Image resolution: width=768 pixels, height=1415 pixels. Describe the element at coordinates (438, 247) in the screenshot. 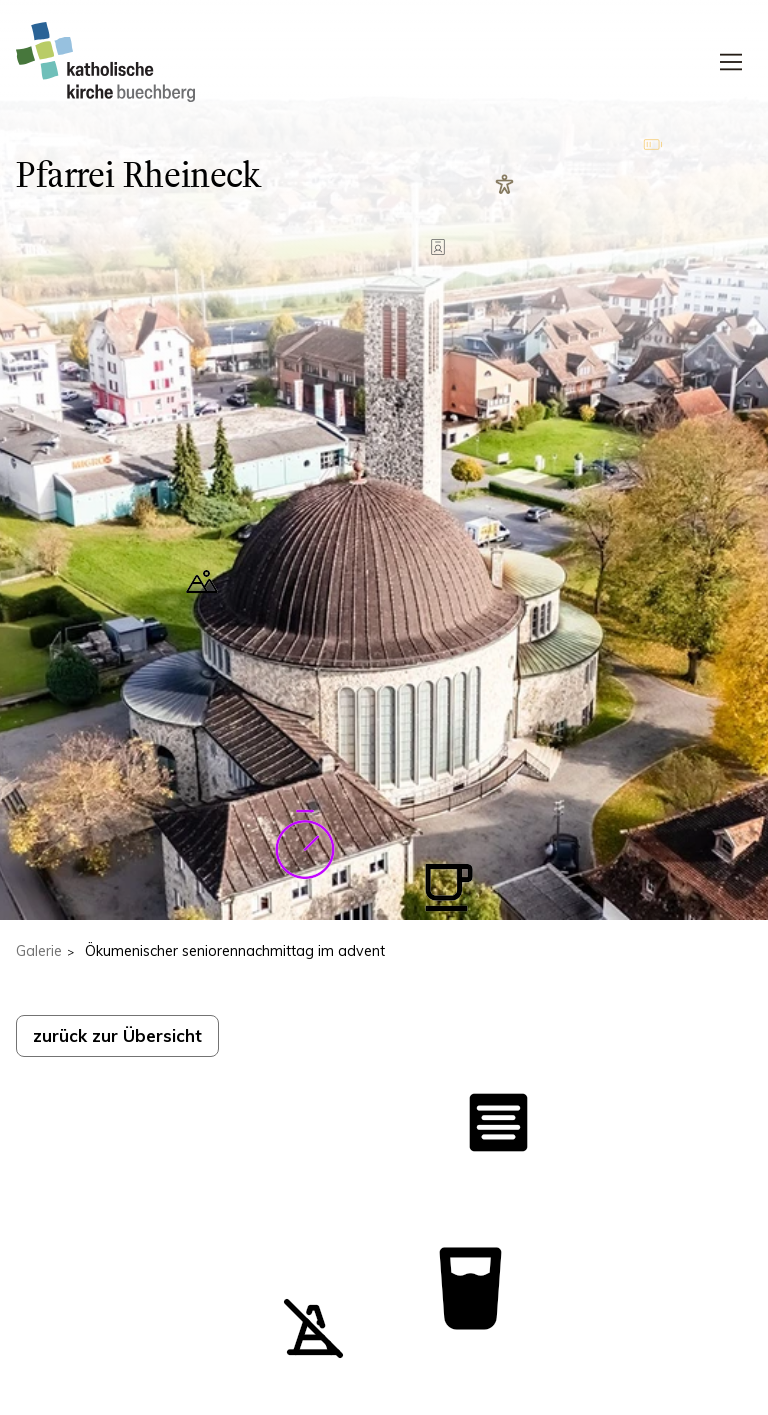

I see `view your profile or identification details` at that location.